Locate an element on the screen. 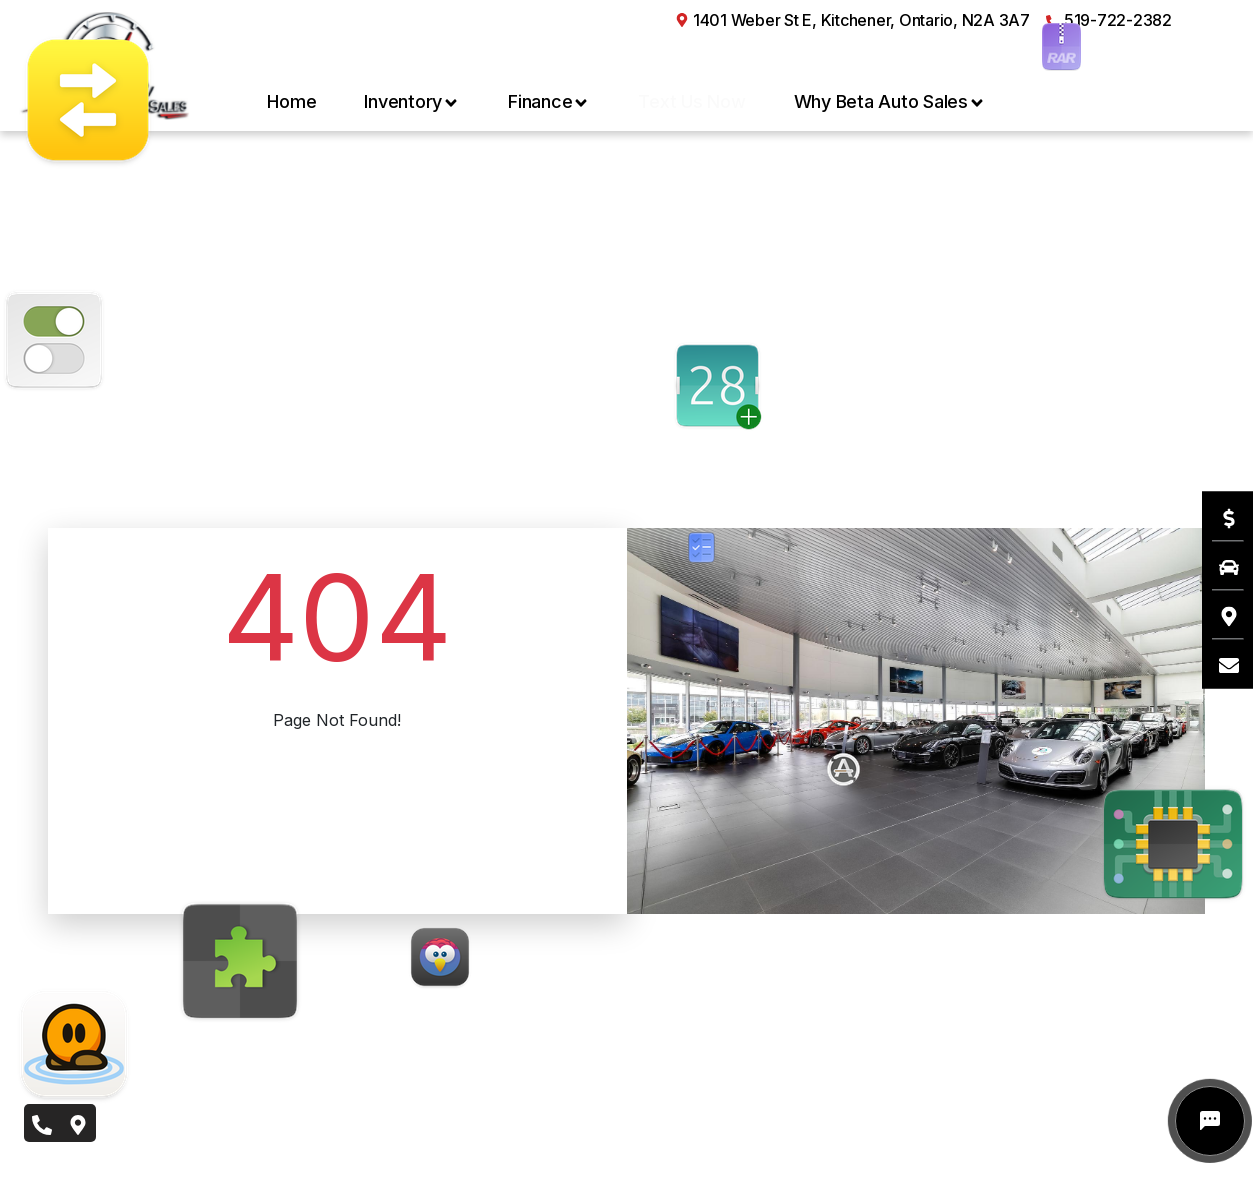 The image size is (1253, 1180). a compressed RAR archive file is located at coordinates (1061, 46).